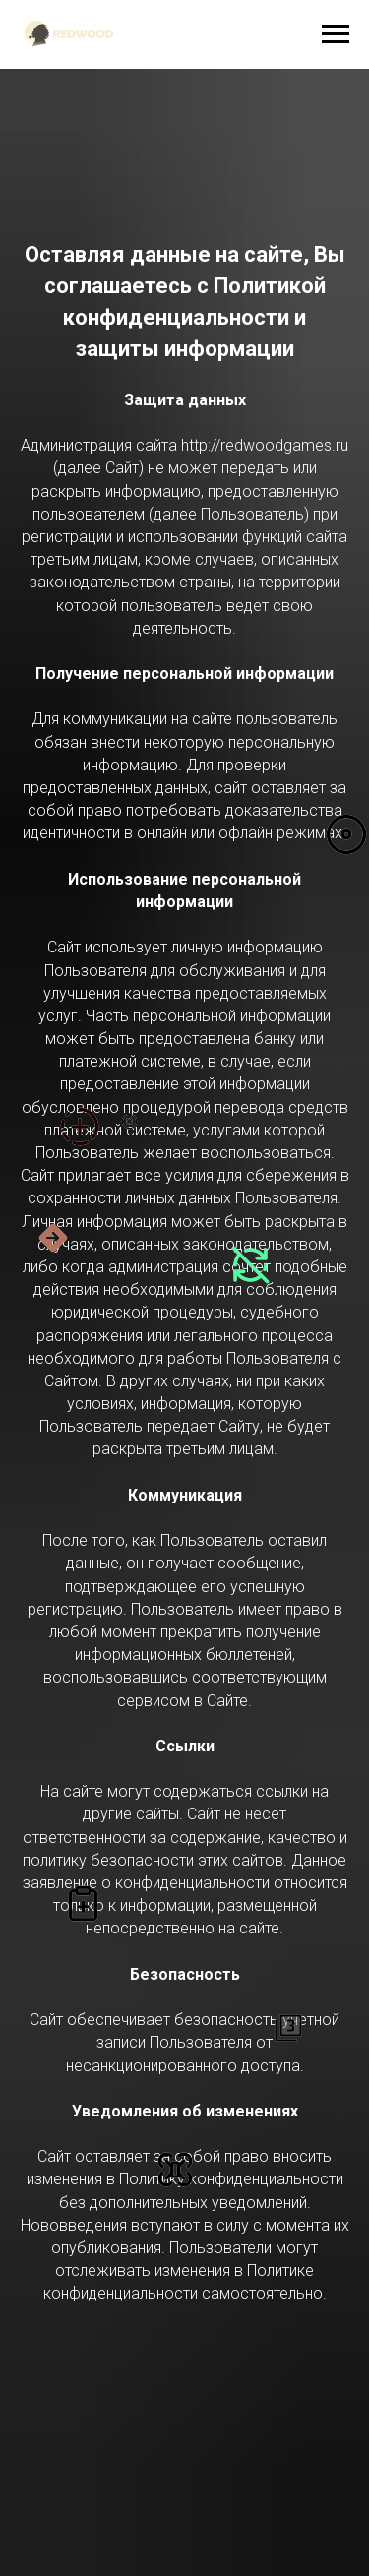 Image resolution: width=369 pixels, height=2576 pixels. What do you see at coordinates (53, 1238) in the screenshot?
I see `navigate to next step or section` at bounding box center [53, 1238].